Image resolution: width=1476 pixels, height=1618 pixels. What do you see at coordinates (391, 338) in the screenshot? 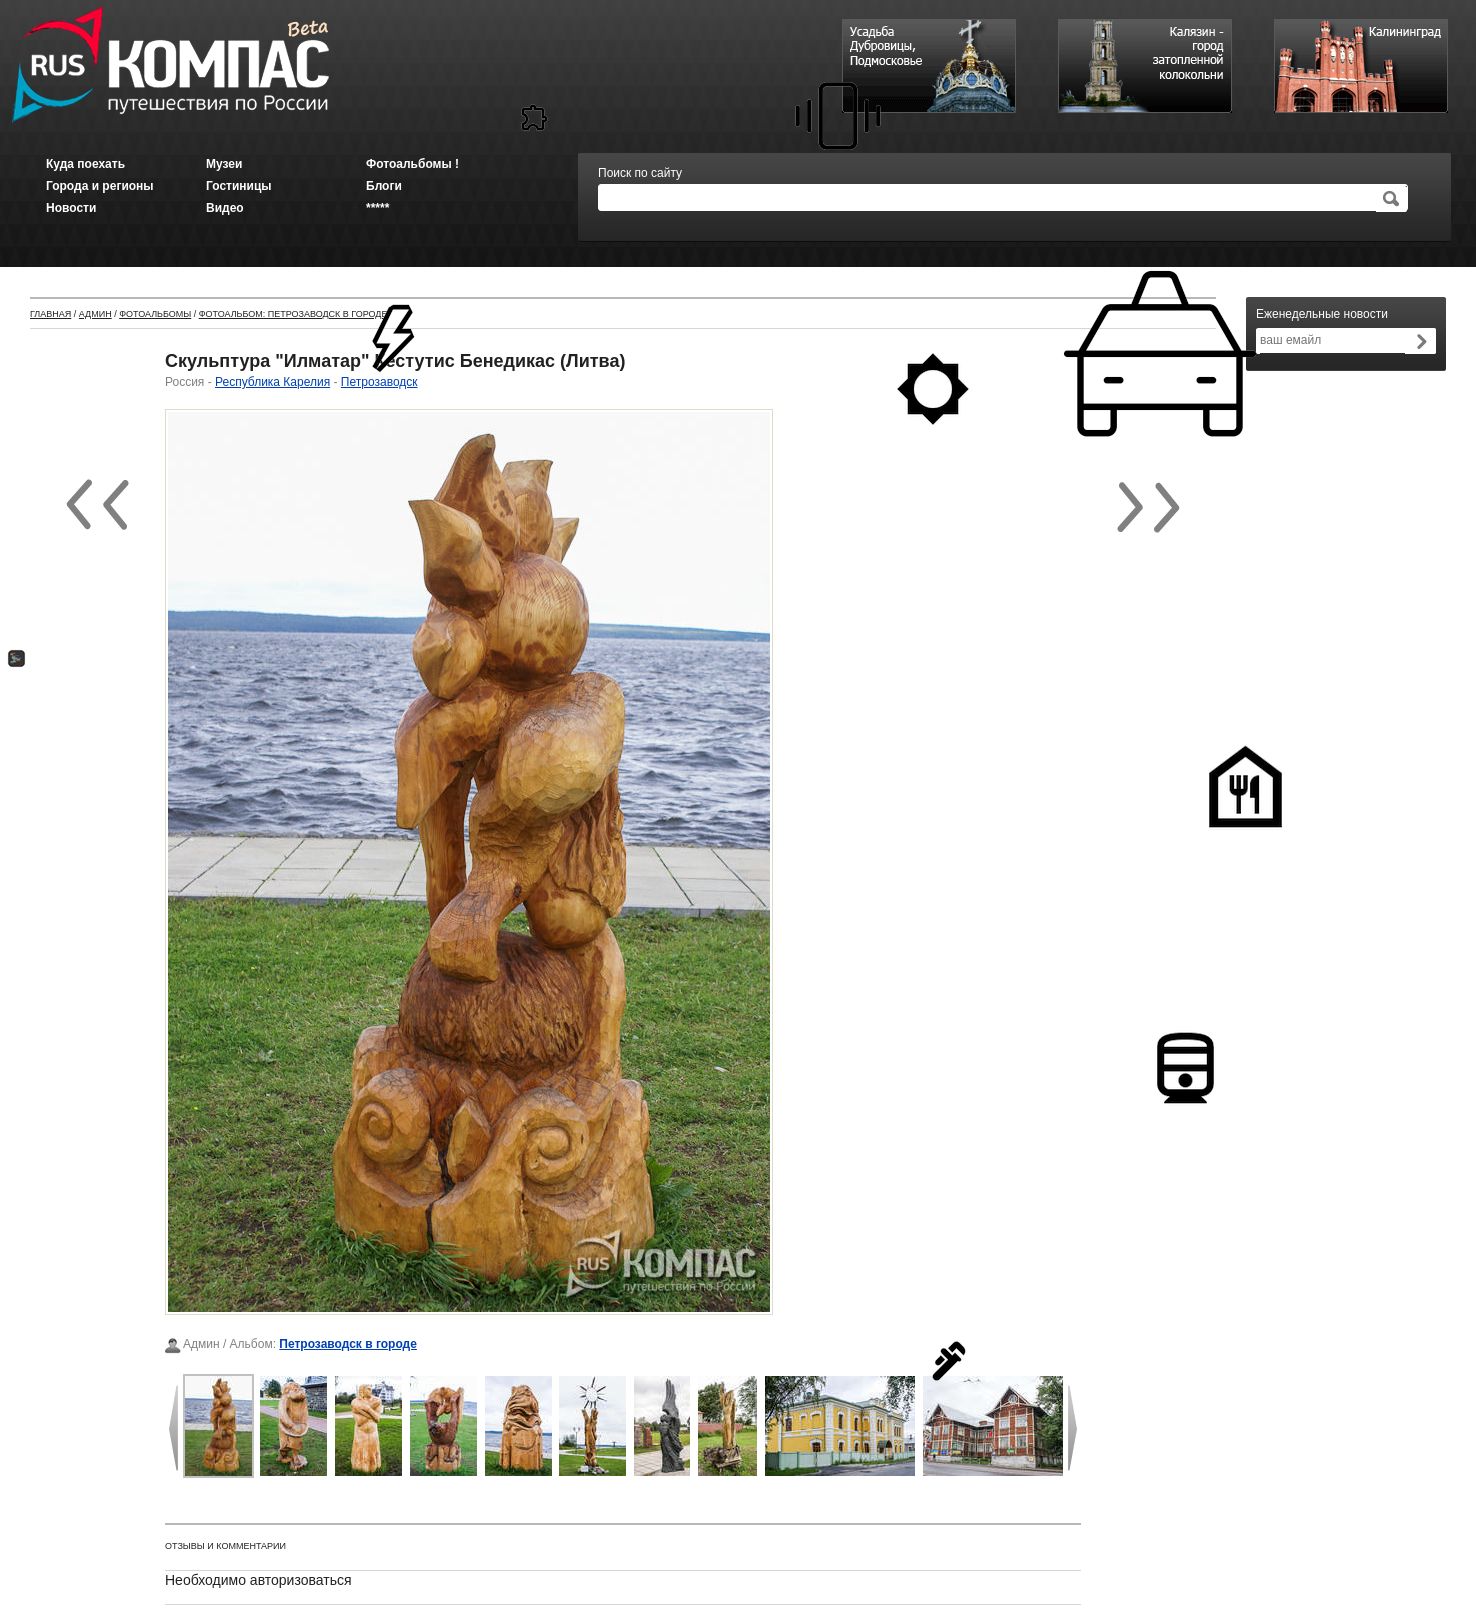
I see `indicates an event or event handler in code` at bounding box center [391, 338].